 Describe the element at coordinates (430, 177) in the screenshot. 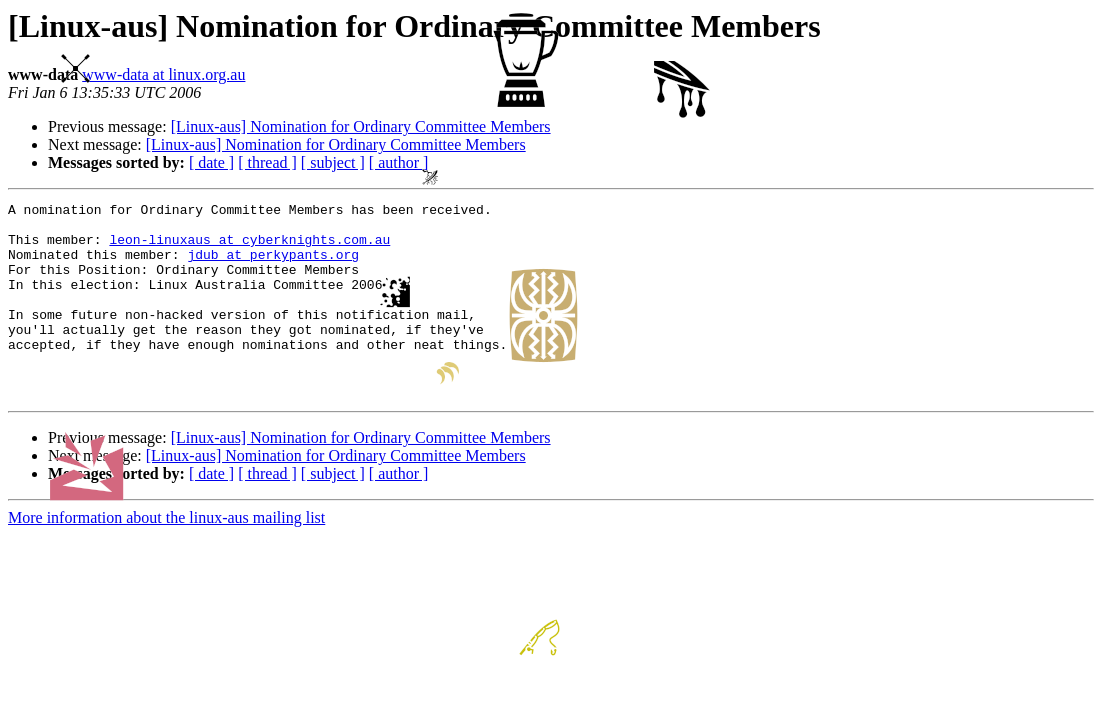

I see `activate lightning sword ability` at that location.